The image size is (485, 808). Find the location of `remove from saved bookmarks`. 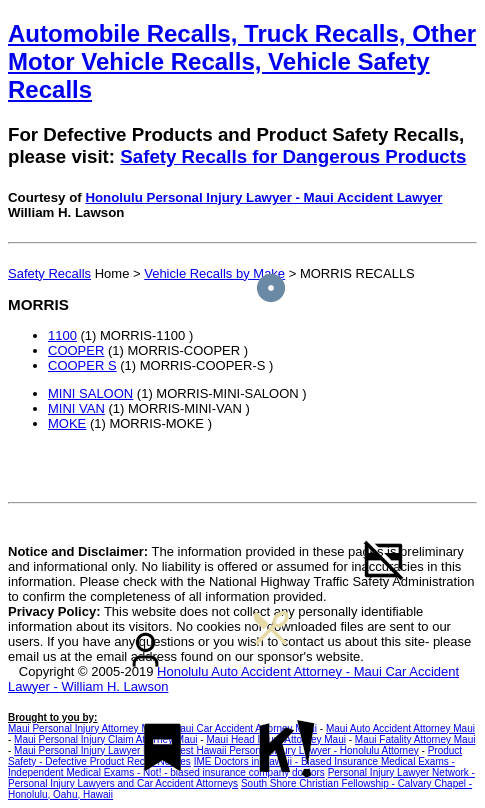

remove from saved bookmarks is located at coordinates (162, 746).